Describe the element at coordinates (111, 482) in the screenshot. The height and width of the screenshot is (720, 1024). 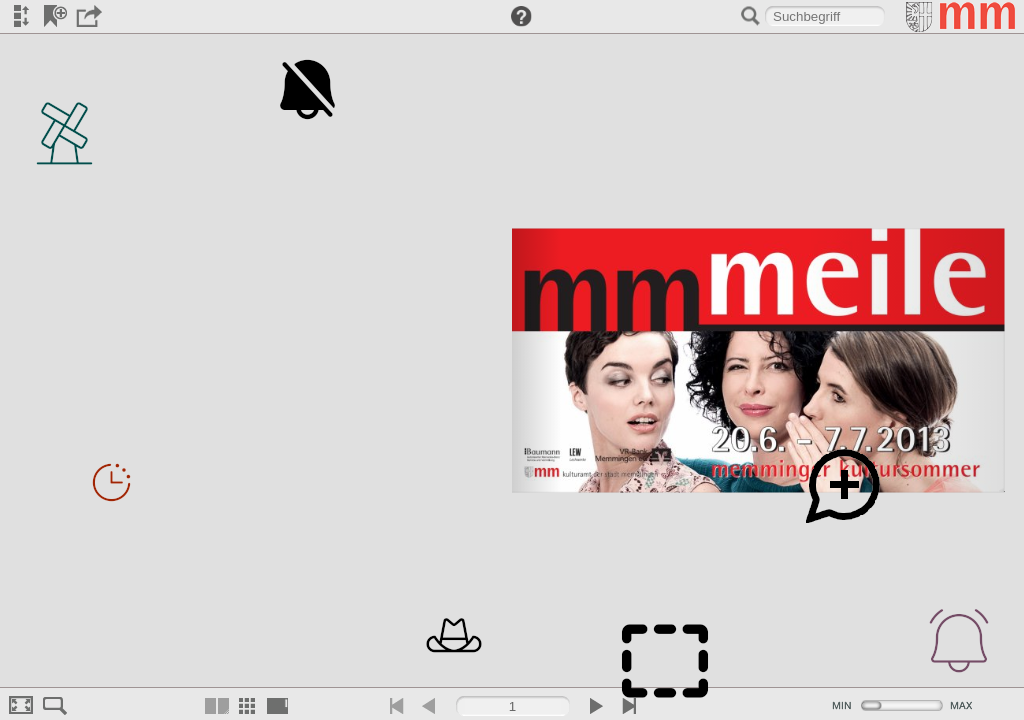
I see `view countdown timer` at that location.